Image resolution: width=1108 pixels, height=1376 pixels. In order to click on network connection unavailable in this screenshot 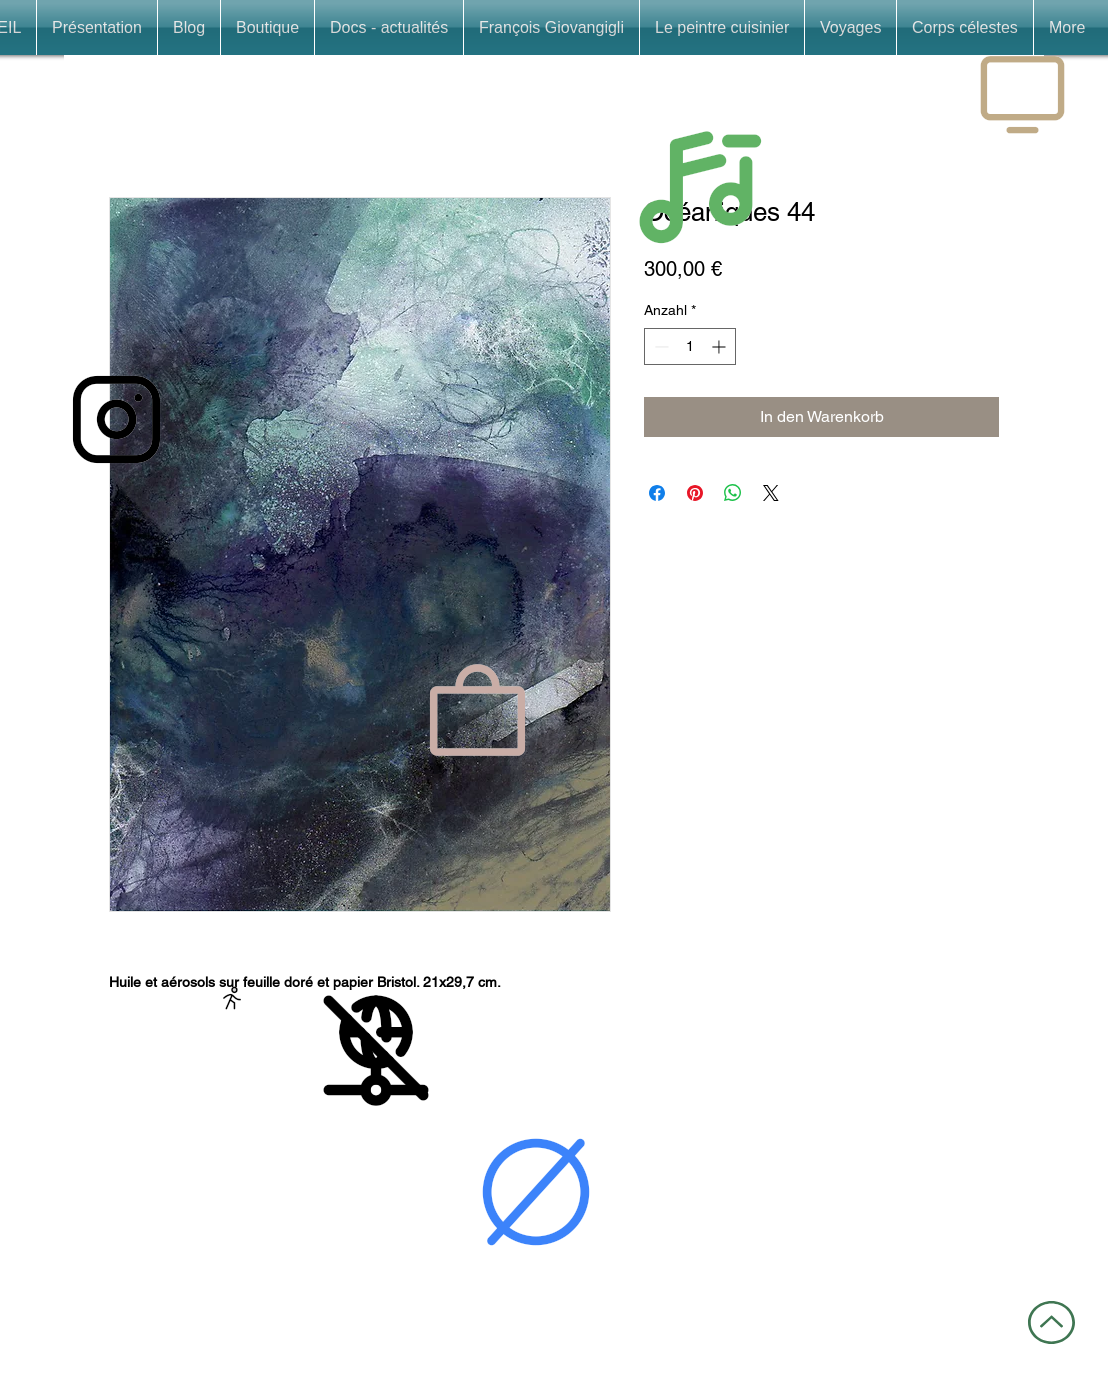, I will do `click(376, 1048)`.